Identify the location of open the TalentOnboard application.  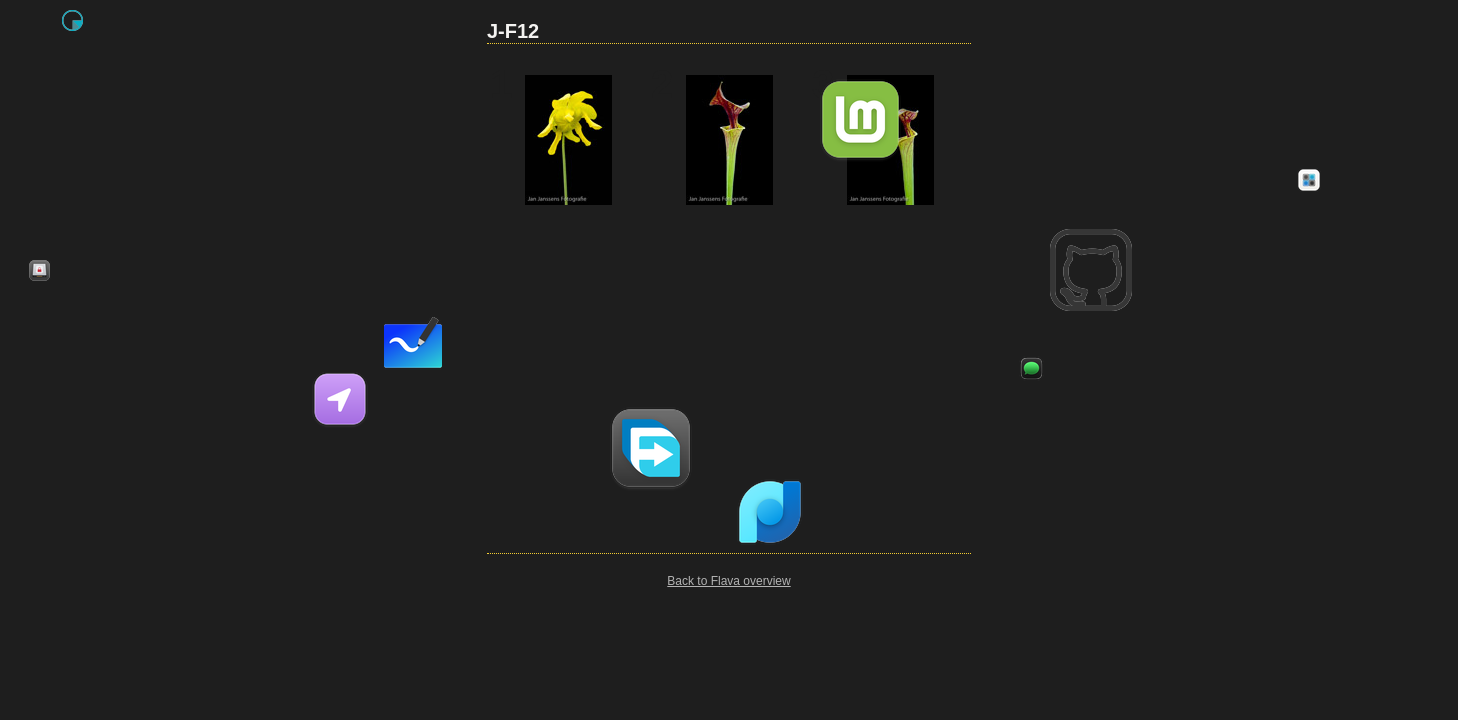
(770, 512).